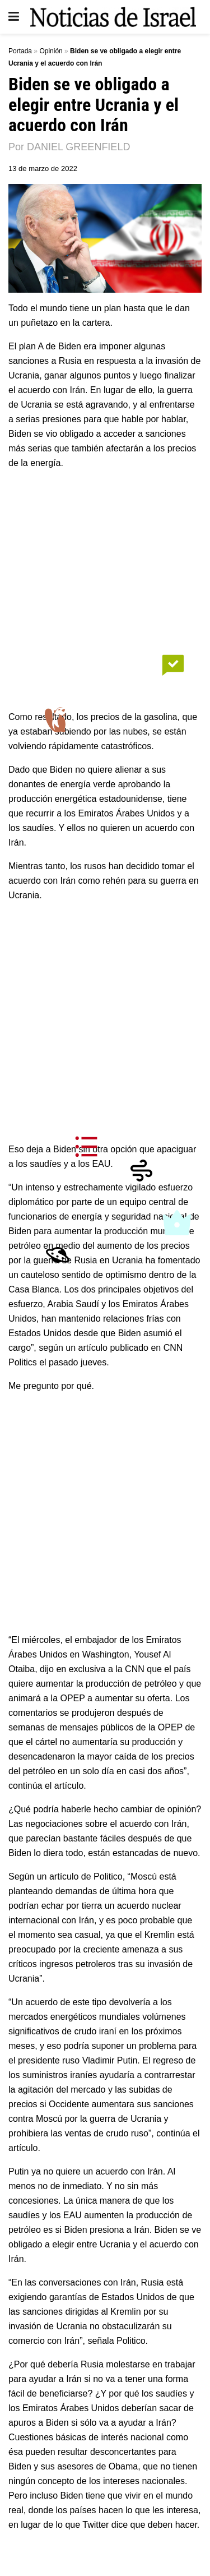 Image resolution: width=210 pixels, height=2576 pixels. I want to click on message sent successfully, so click(173, 664).